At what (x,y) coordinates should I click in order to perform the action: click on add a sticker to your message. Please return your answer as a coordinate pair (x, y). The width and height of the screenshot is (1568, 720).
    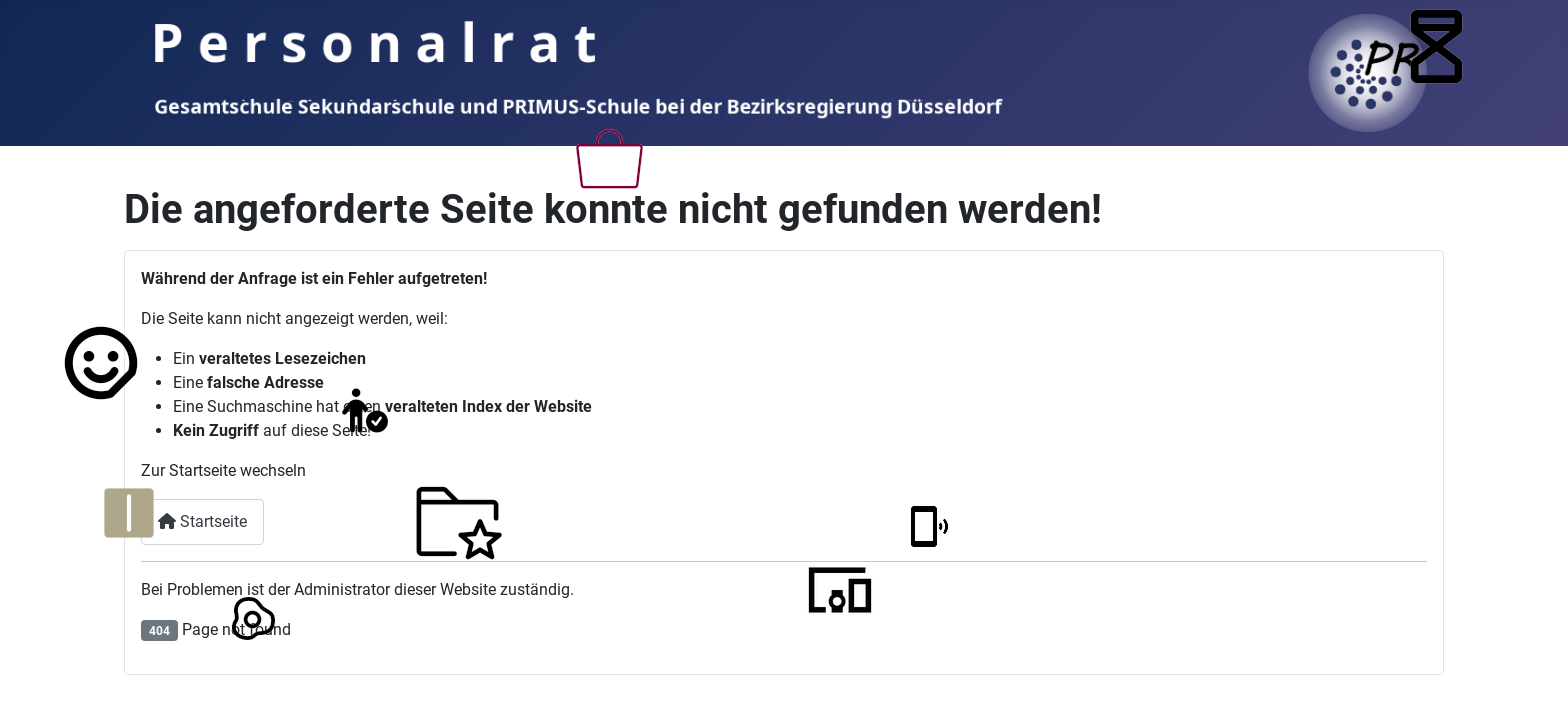
    Looking at the image, I should click on (101, 363).